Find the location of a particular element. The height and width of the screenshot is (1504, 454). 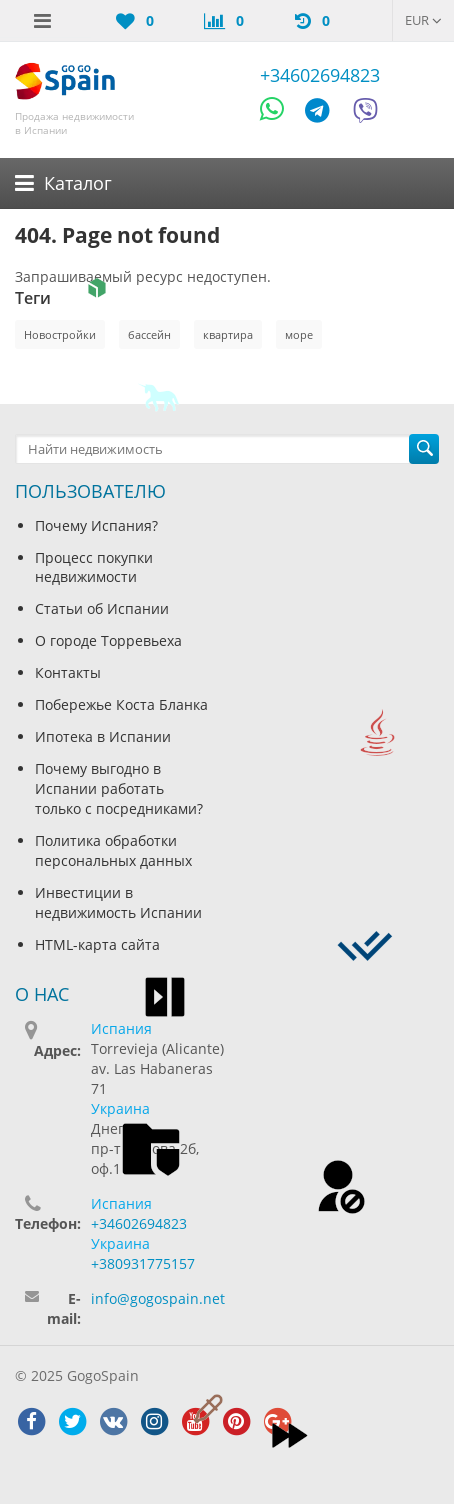

message read confirmation indicator is located at coordinates (365, 946).